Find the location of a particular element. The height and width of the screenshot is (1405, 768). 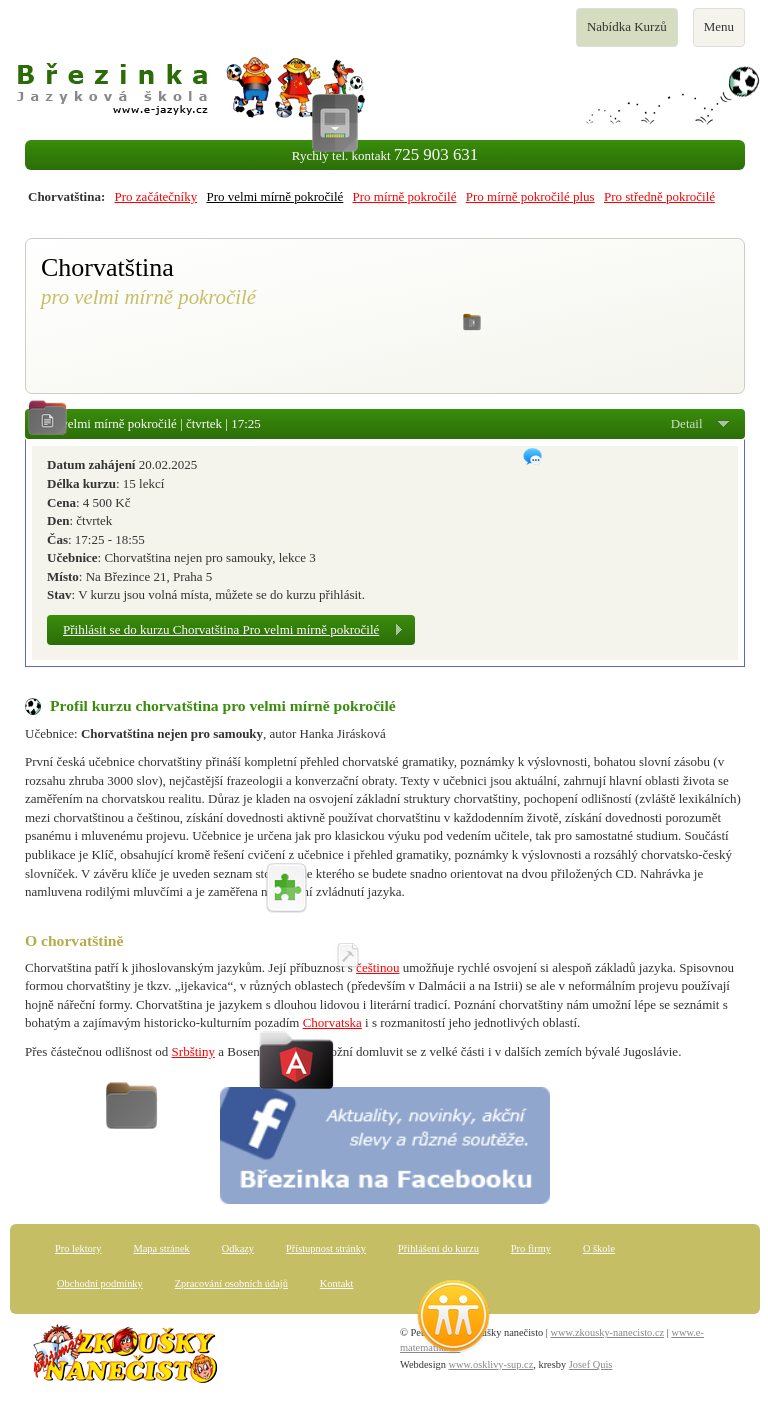

open folder to view files is located at coordinates (131, 1105).